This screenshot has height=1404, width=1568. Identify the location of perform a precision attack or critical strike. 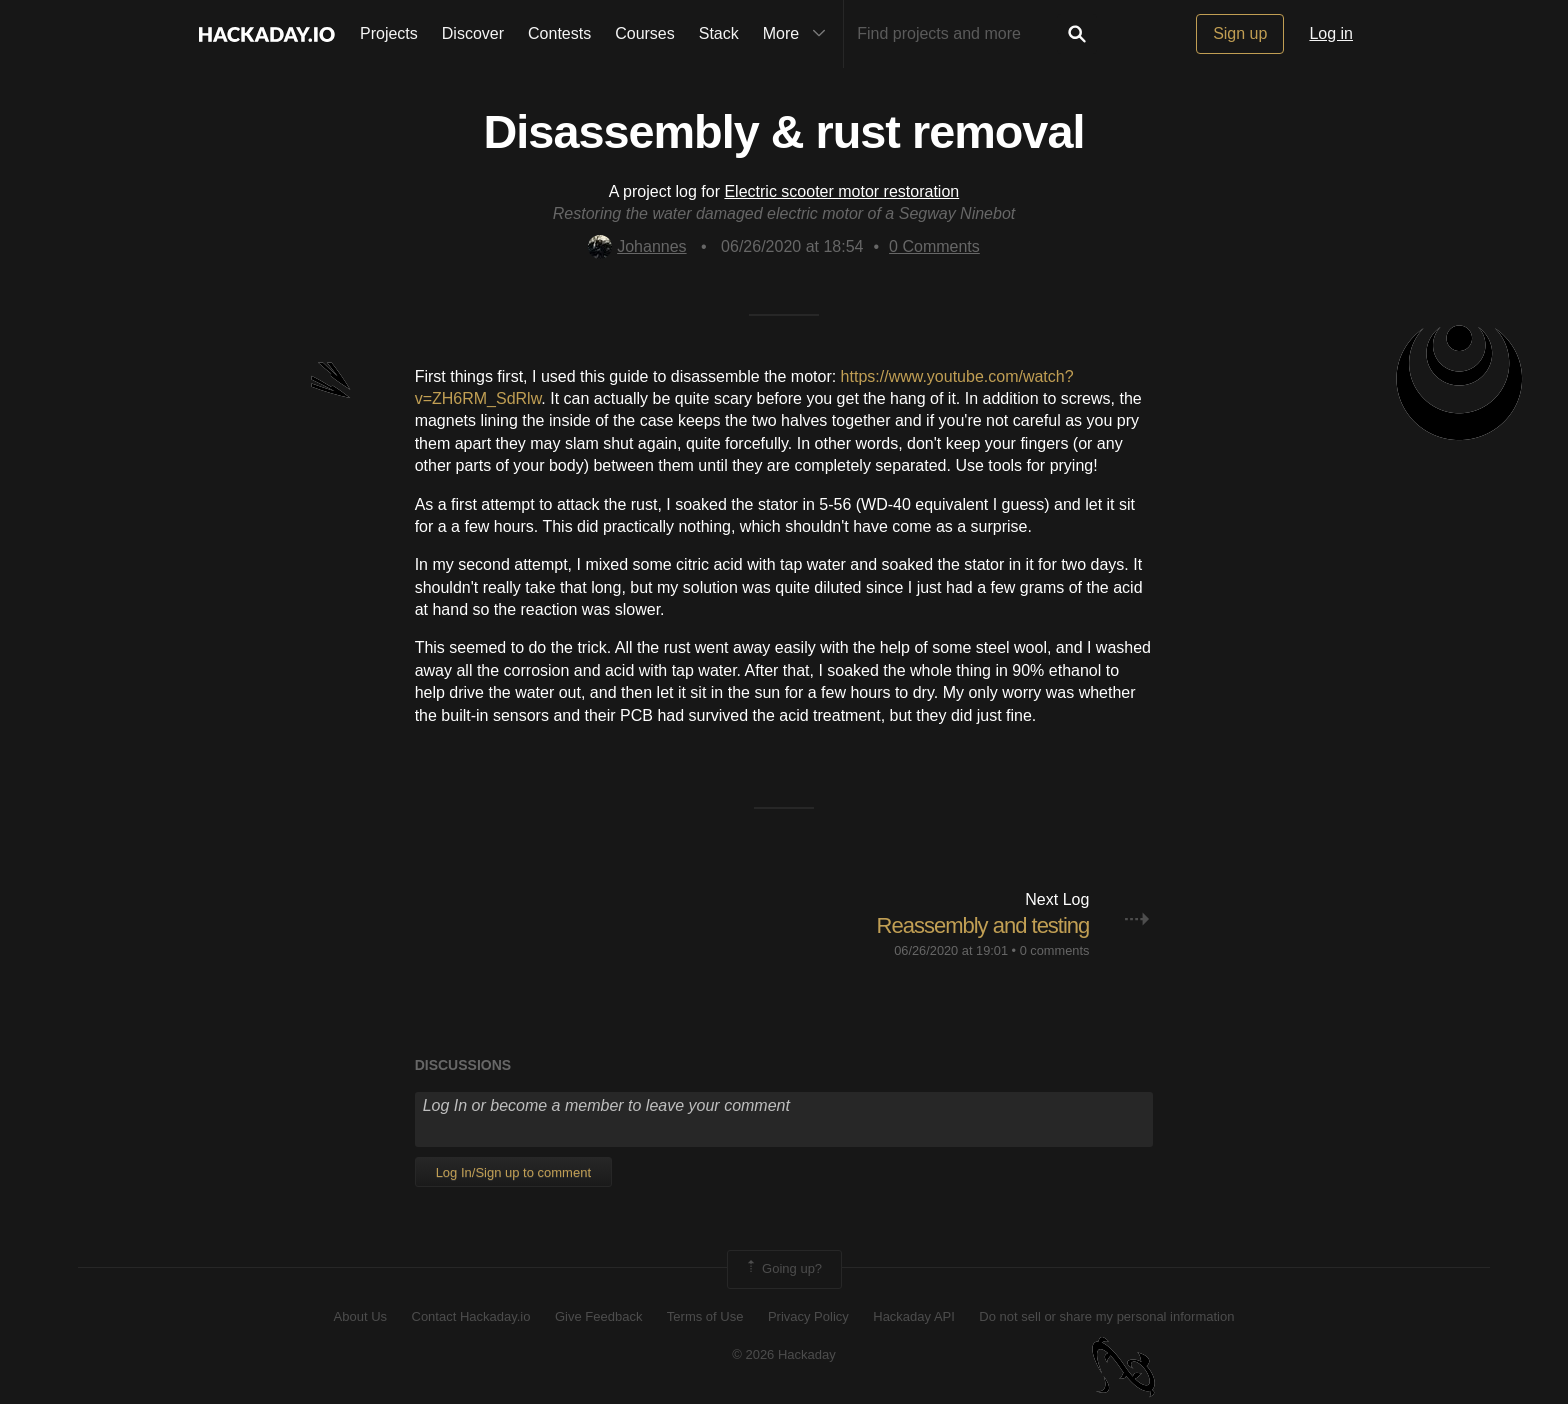
(331, 382).